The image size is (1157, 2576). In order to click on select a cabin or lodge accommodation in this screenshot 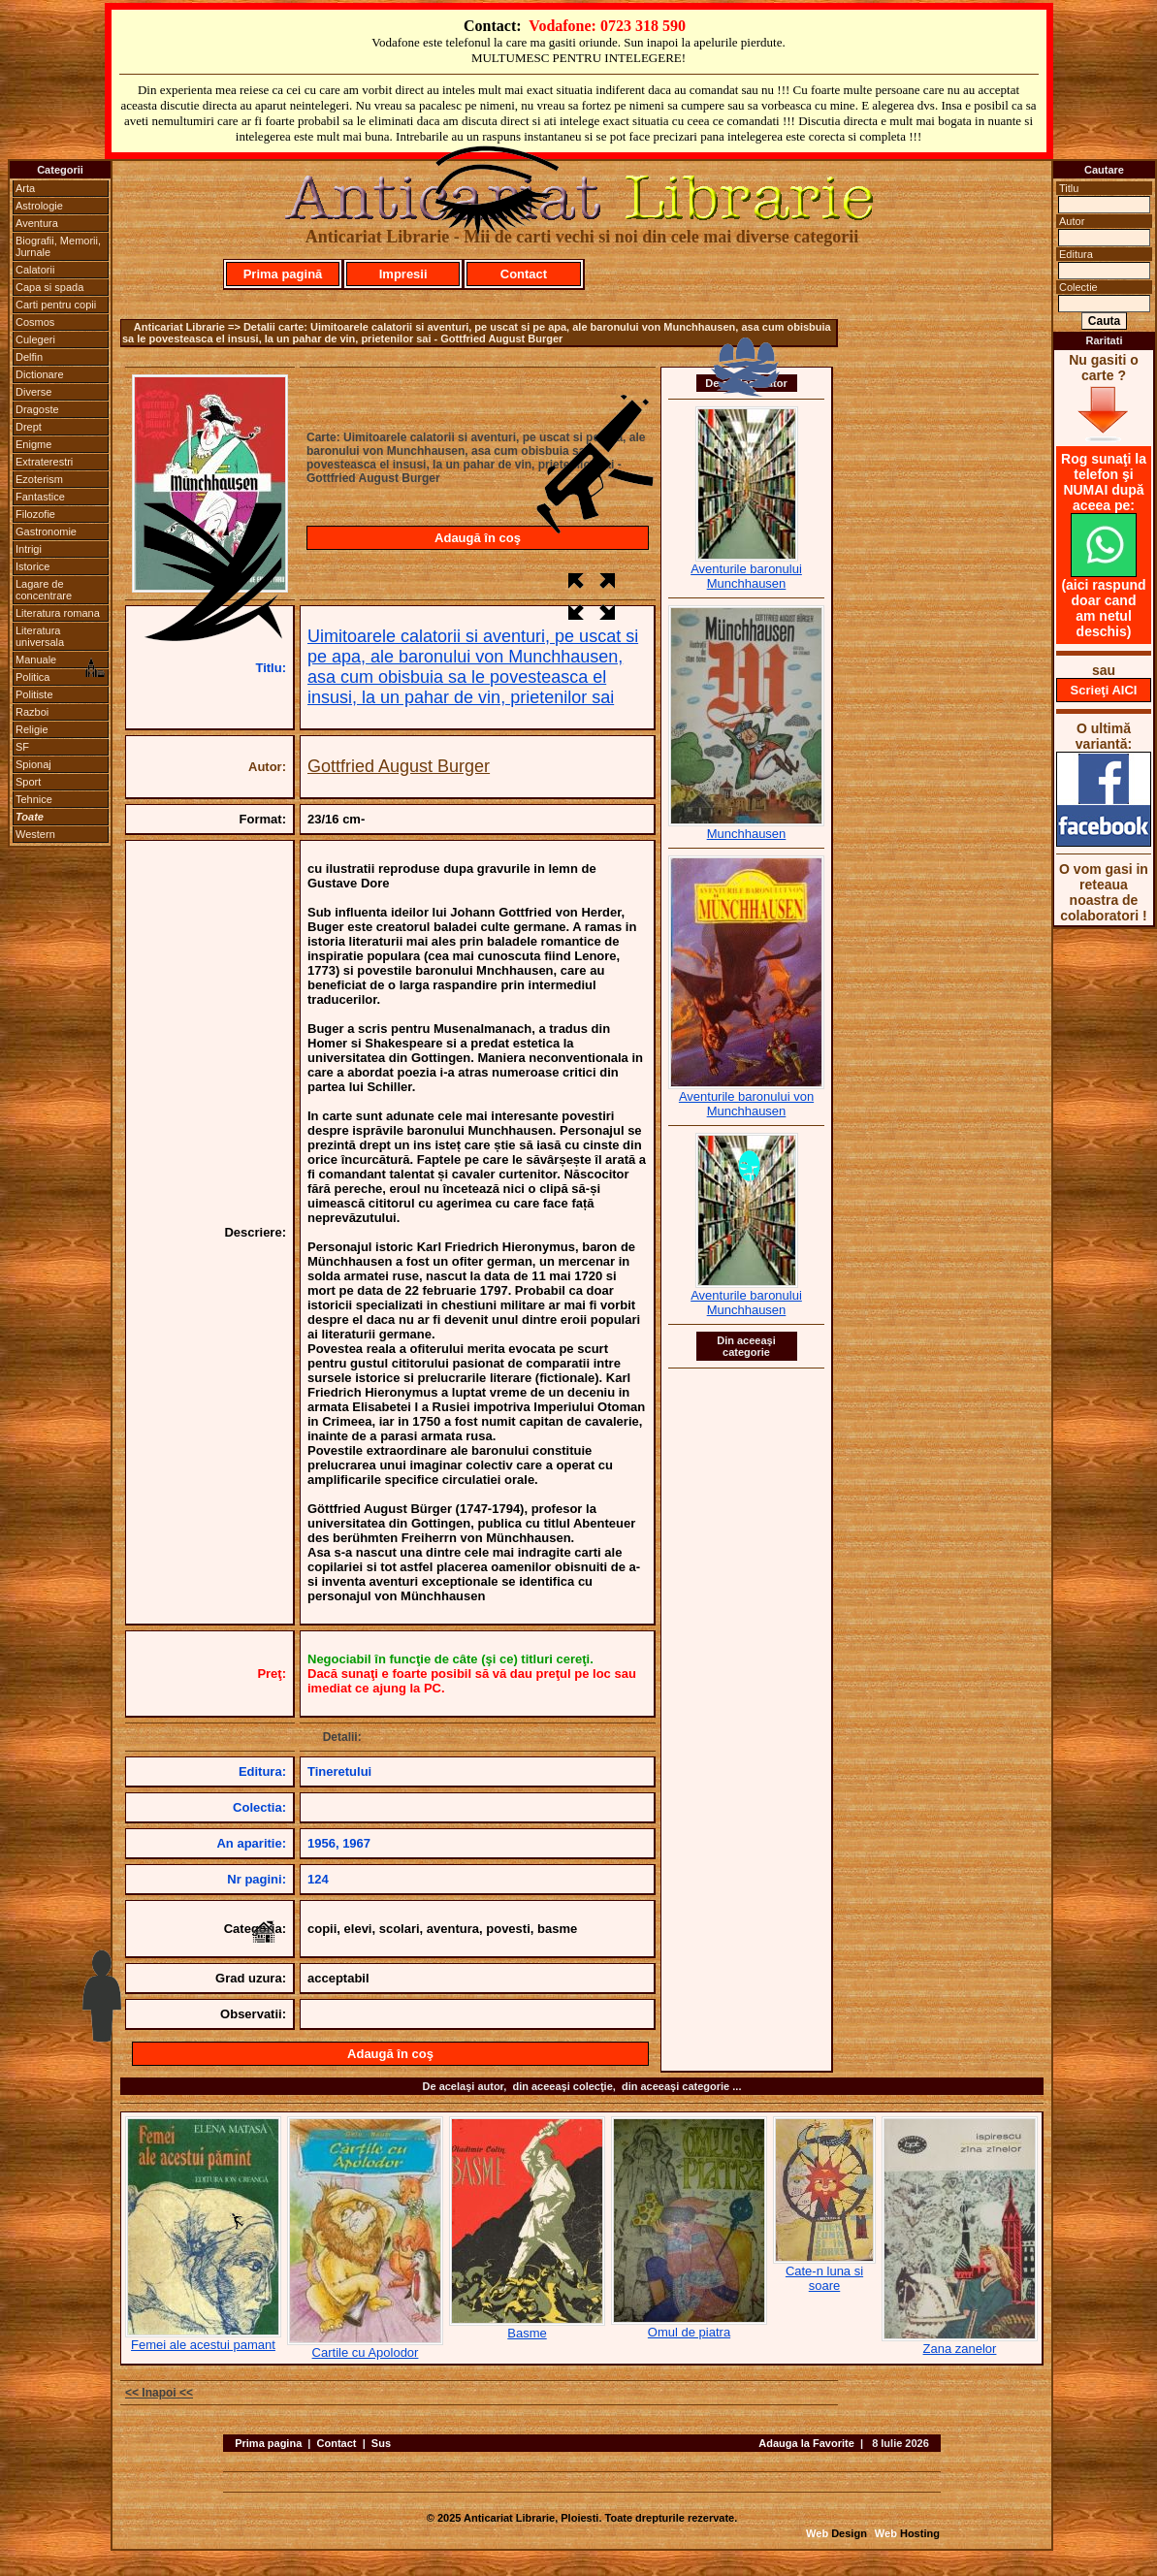, I will do `click(264, 1932)`.